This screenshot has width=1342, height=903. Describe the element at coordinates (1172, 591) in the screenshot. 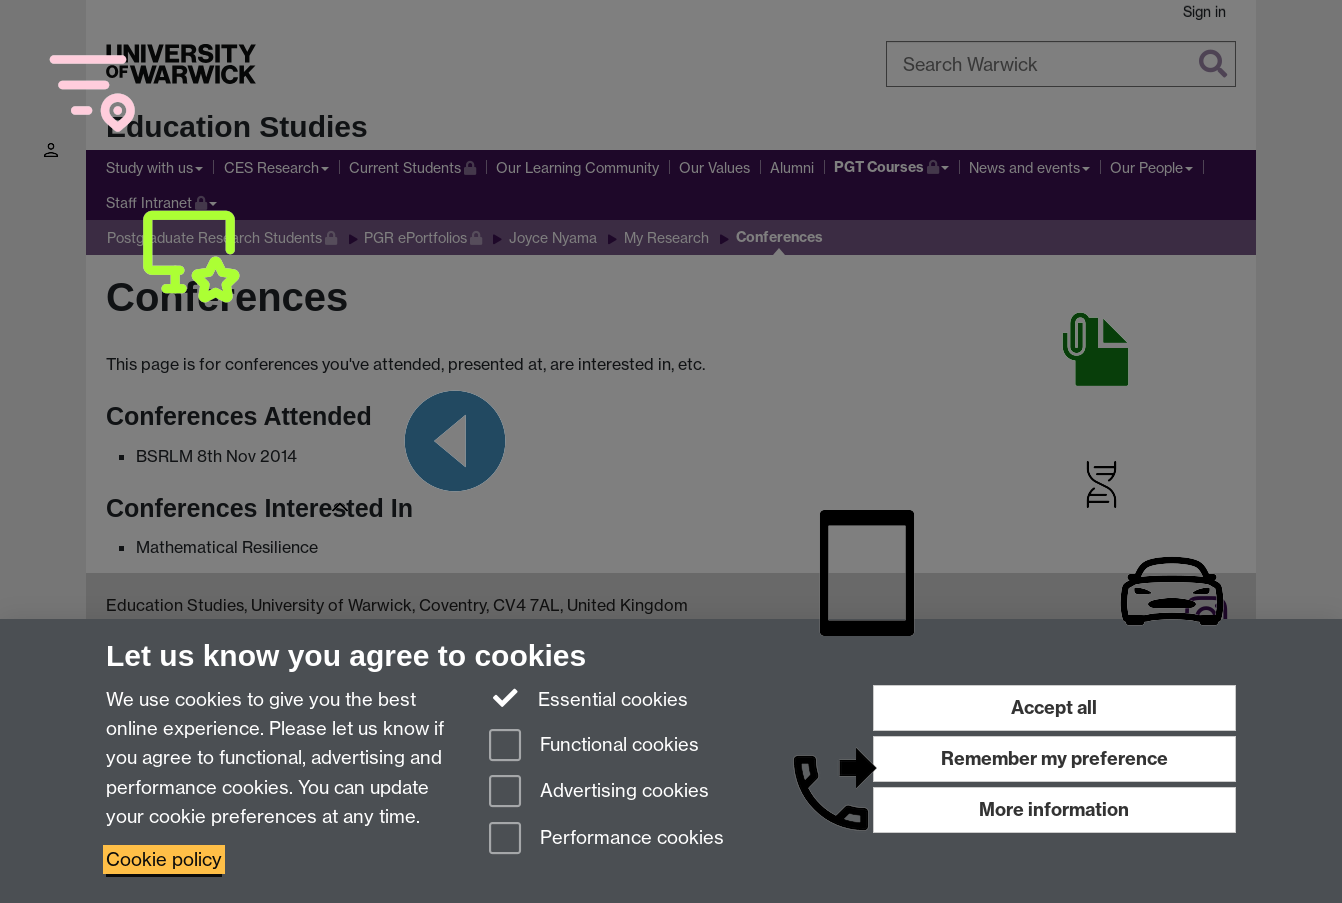

I see `select sports car or performance vehicle option` at that location.